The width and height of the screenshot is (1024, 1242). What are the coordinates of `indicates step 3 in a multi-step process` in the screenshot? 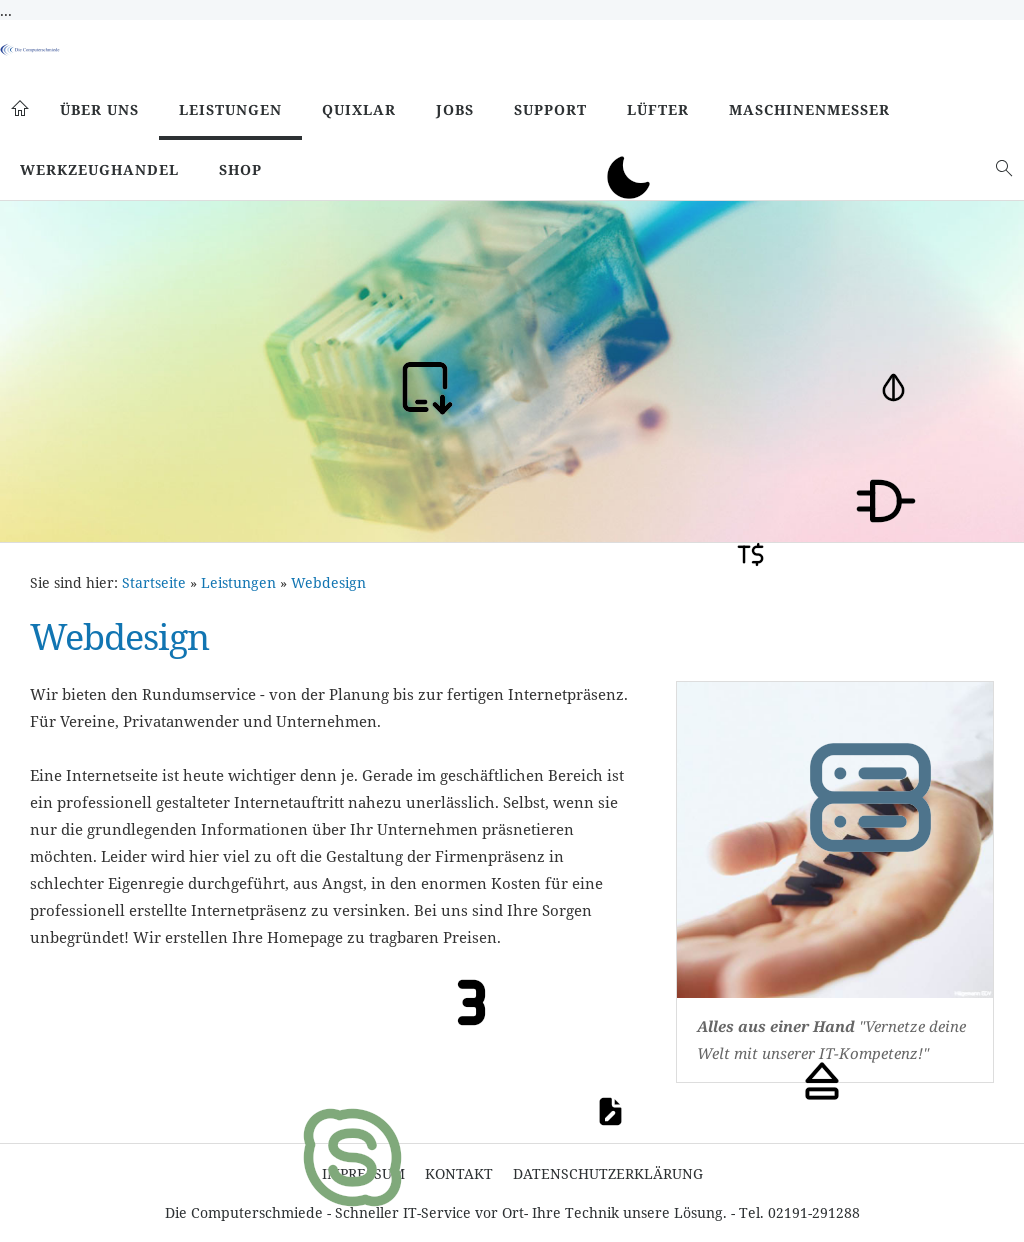 It's located at (471, 1002).